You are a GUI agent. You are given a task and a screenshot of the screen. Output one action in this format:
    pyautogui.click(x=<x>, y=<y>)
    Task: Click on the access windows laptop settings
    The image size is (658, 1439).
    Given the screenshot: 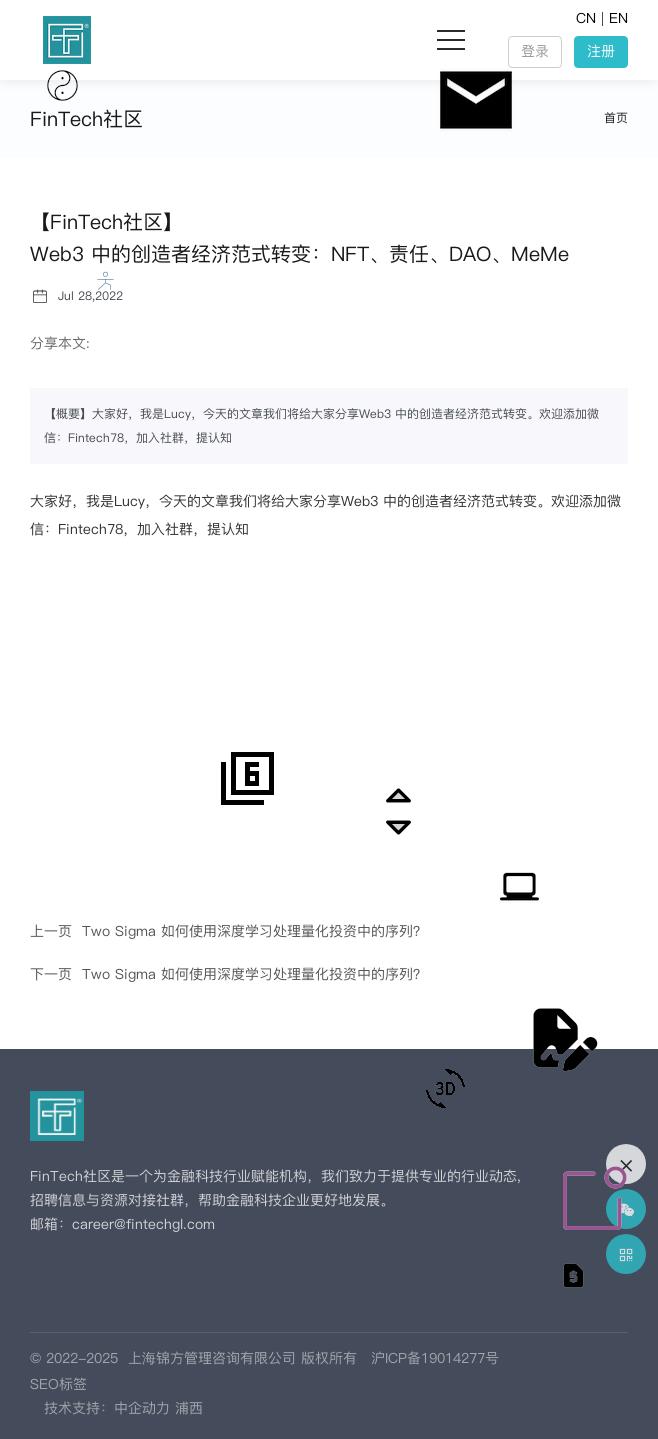 What is the action you would take?
    pyautogui.click(x=519, y=887)
    